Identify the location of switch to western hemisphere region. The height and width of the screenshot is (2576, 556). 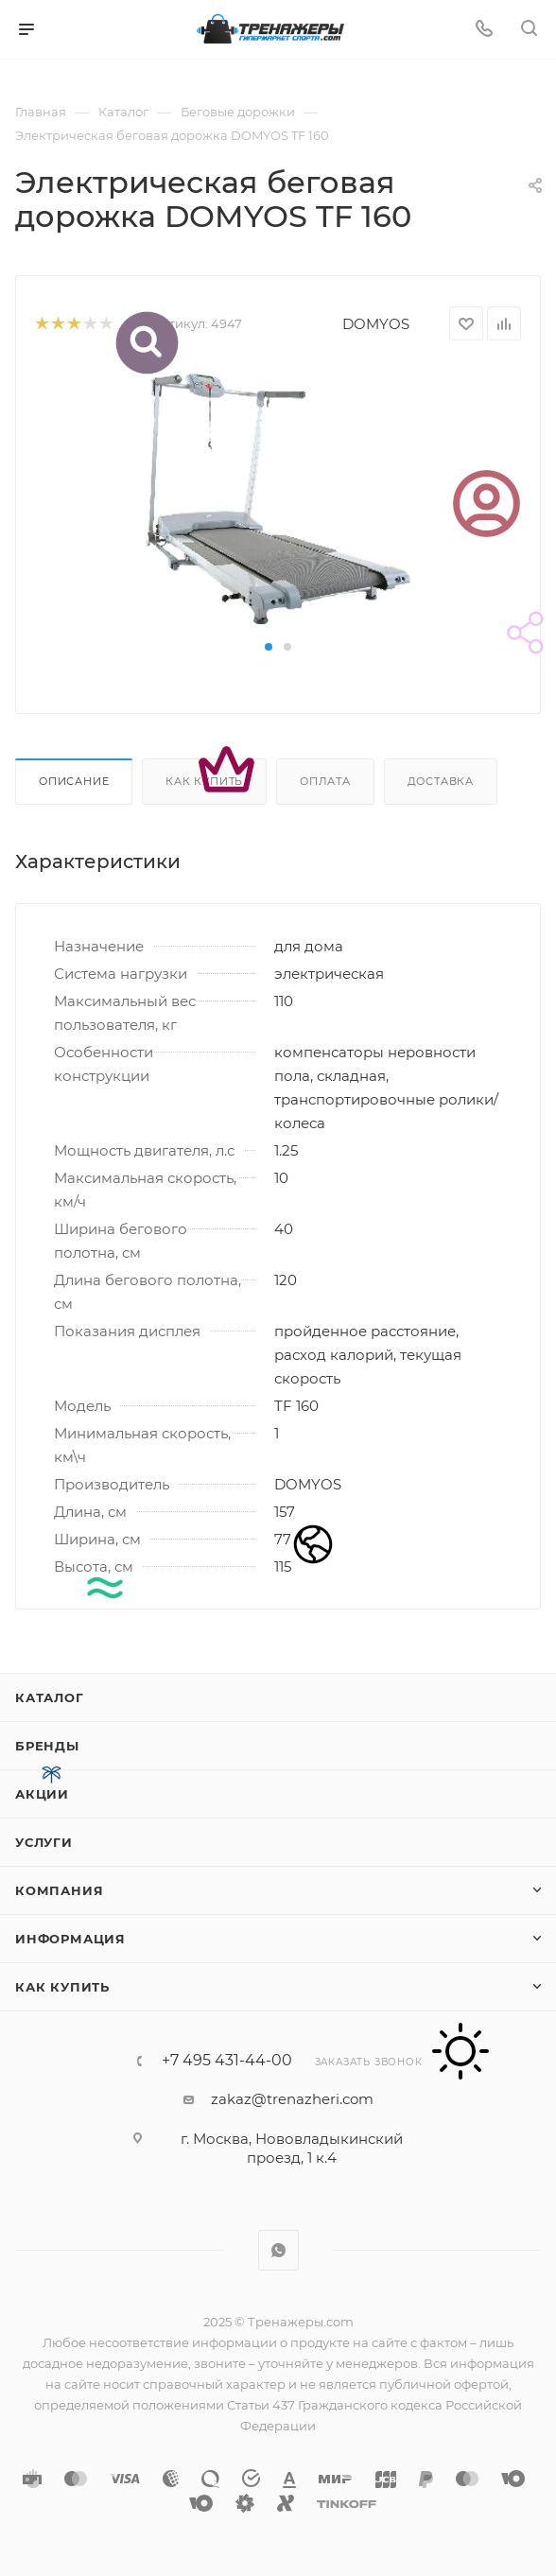
(313, 1544).